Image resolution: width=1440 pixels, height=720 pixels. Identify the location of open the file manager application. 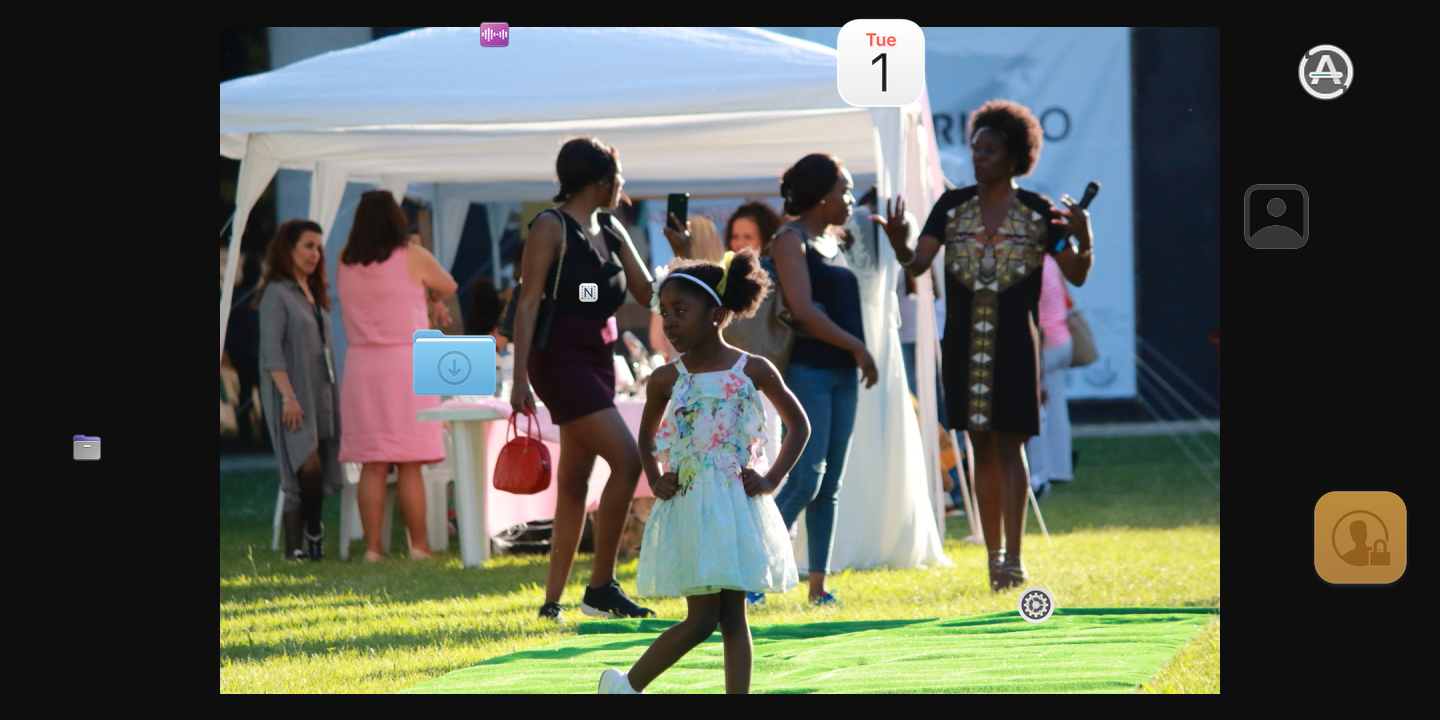
(87, 447).